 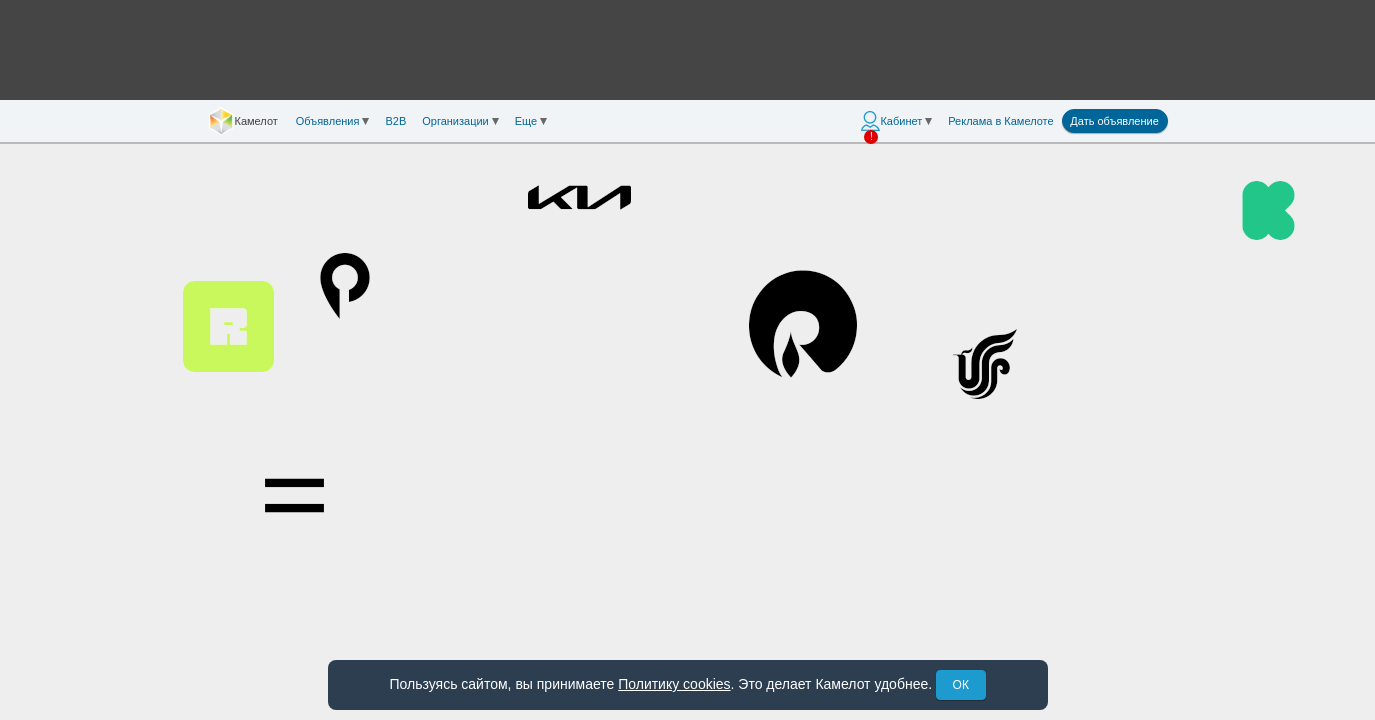 What do you see at coordinates (579, 197) in the screenshot?
I see `Kia brand logo` at bounding box center [579, 197].